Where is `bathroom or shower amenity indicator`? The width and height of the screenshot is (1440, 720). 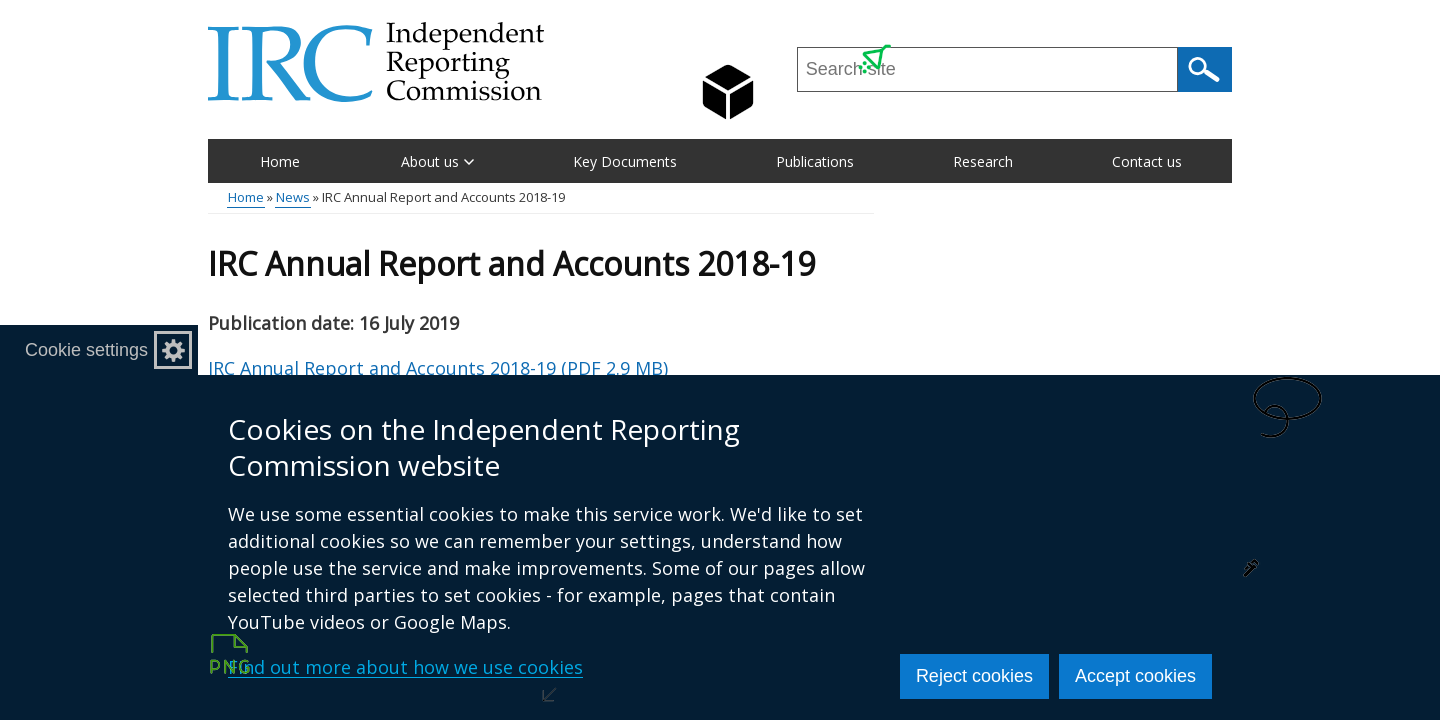 bathroom or shower amenity indicator is located at coordinates (874, 57).